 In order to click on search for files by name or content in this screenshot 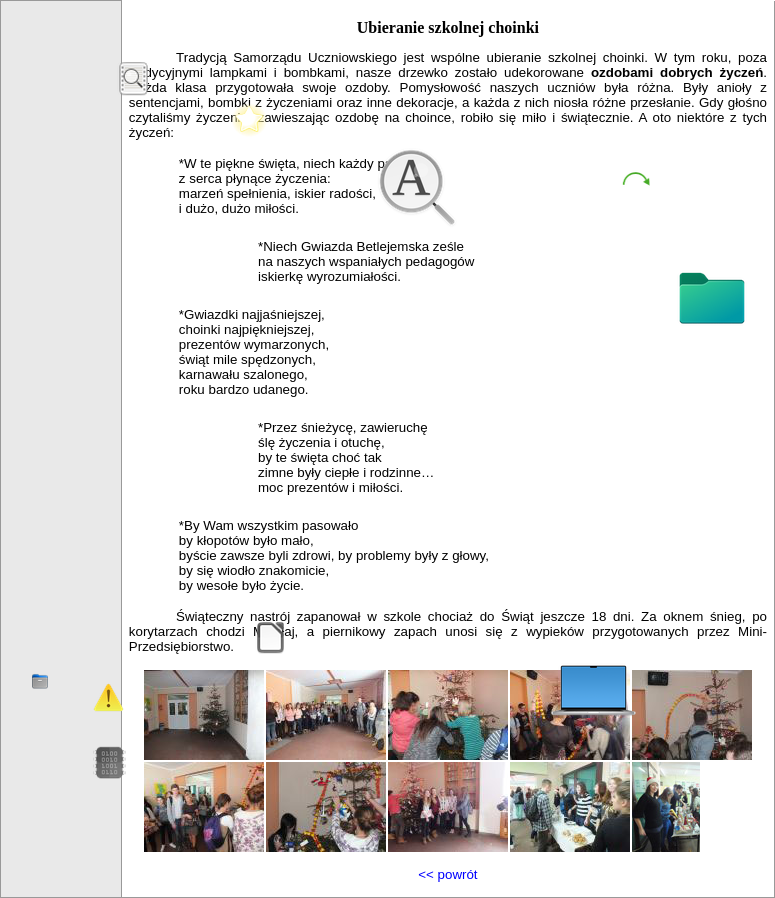, I will do `click(416, 186)`.